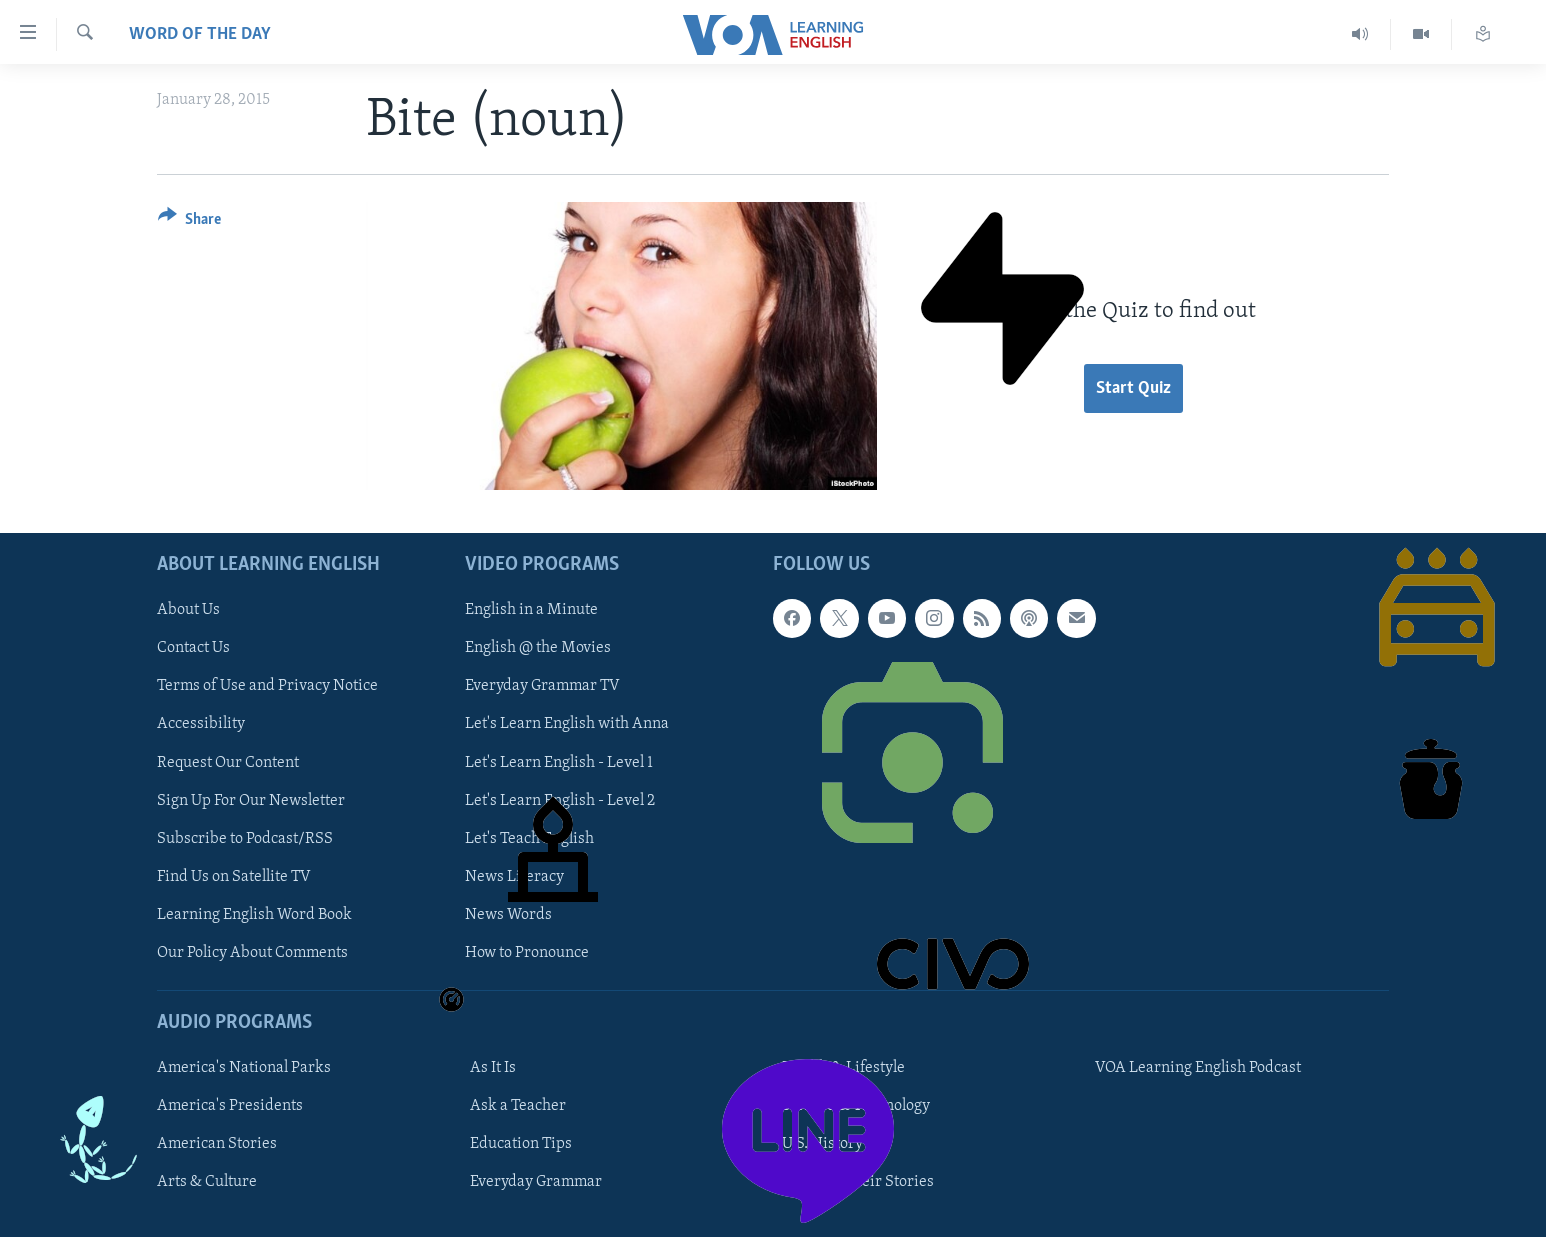 The width and height of the screenshot is (1546, 1237). I want to click on access candle or ambient lighting settings, so click(553, 852).